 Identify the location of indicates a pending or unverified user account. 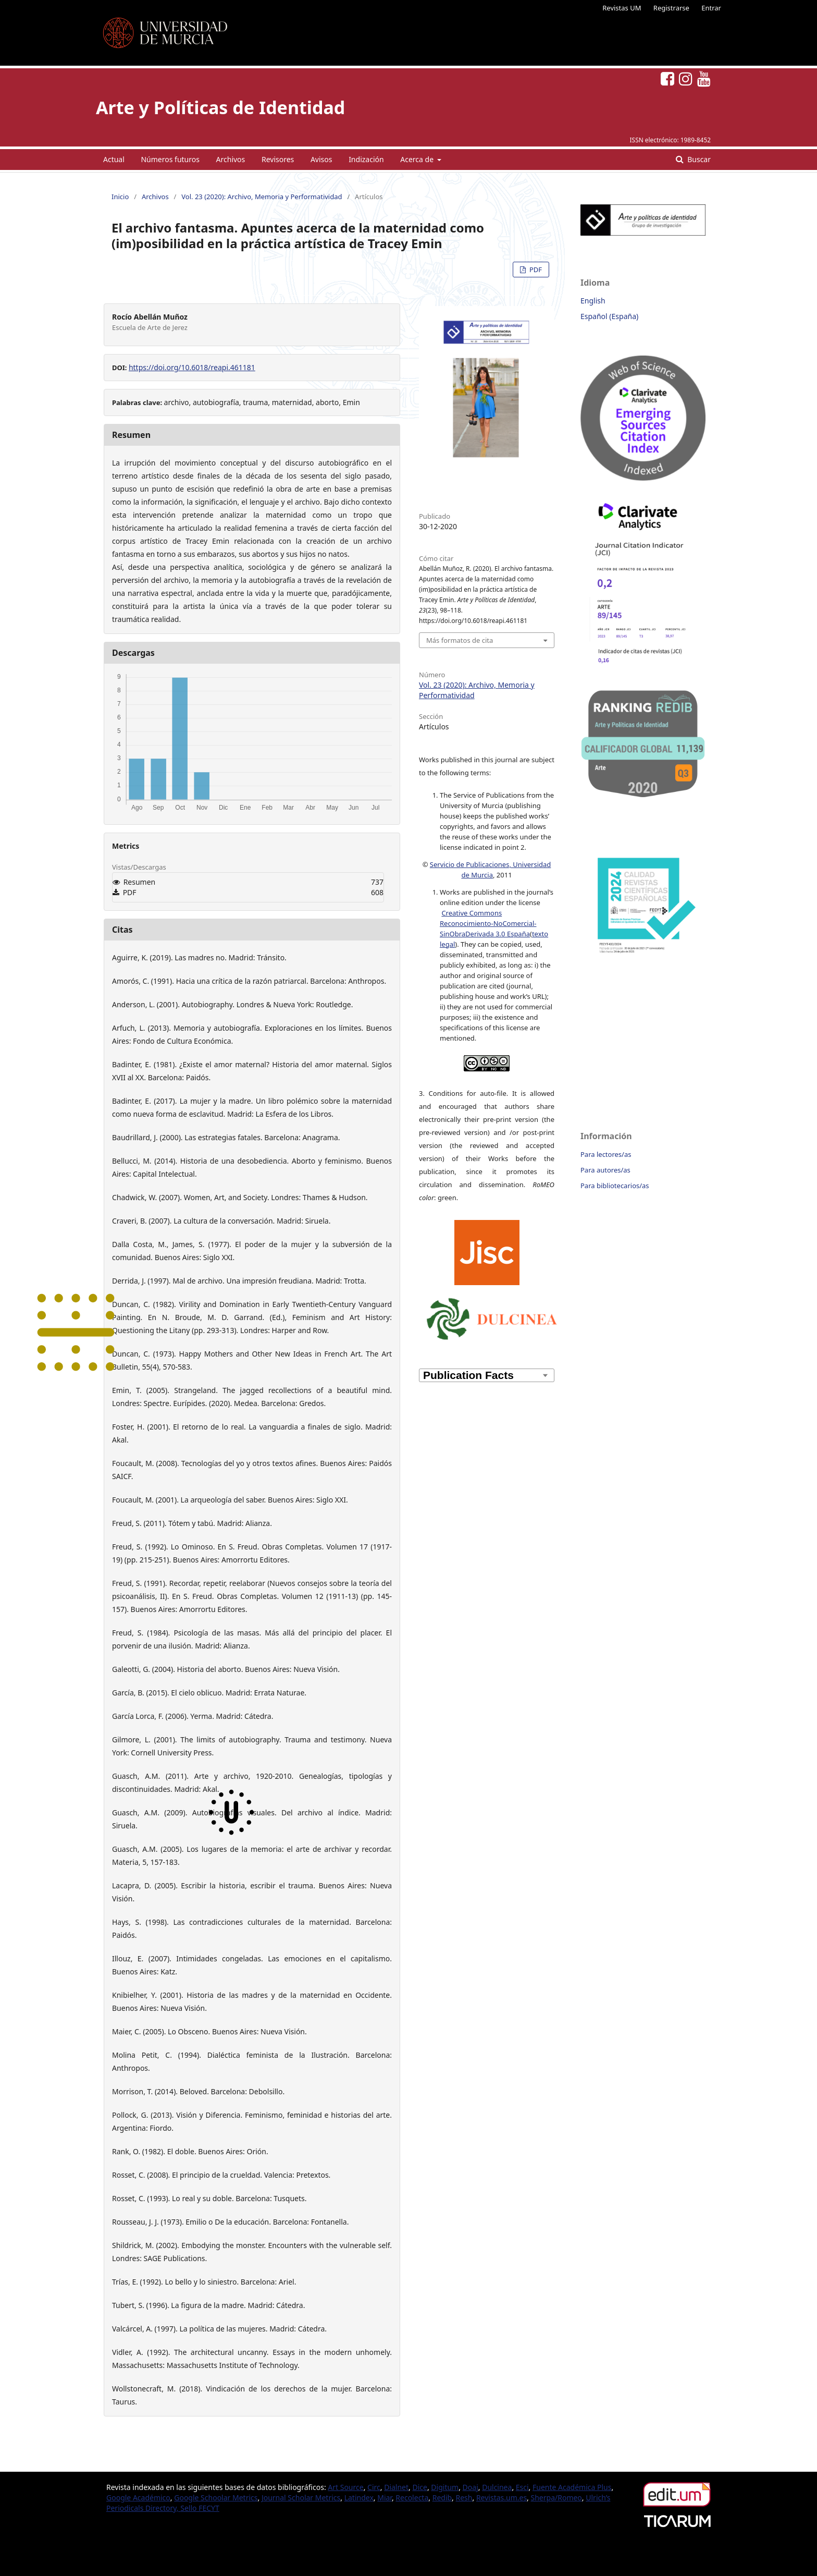
(231, 1812).